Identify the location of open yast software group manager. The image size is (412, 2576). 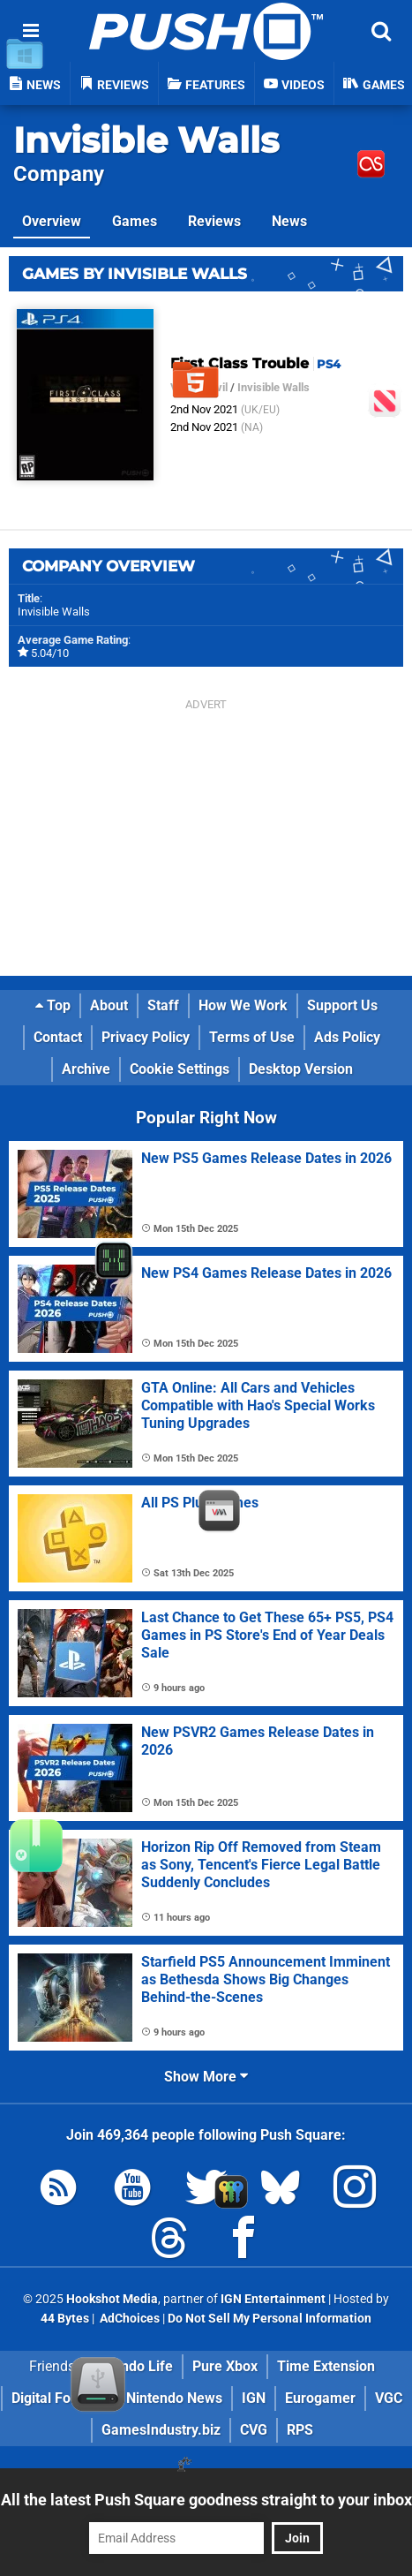
(36, 1846).